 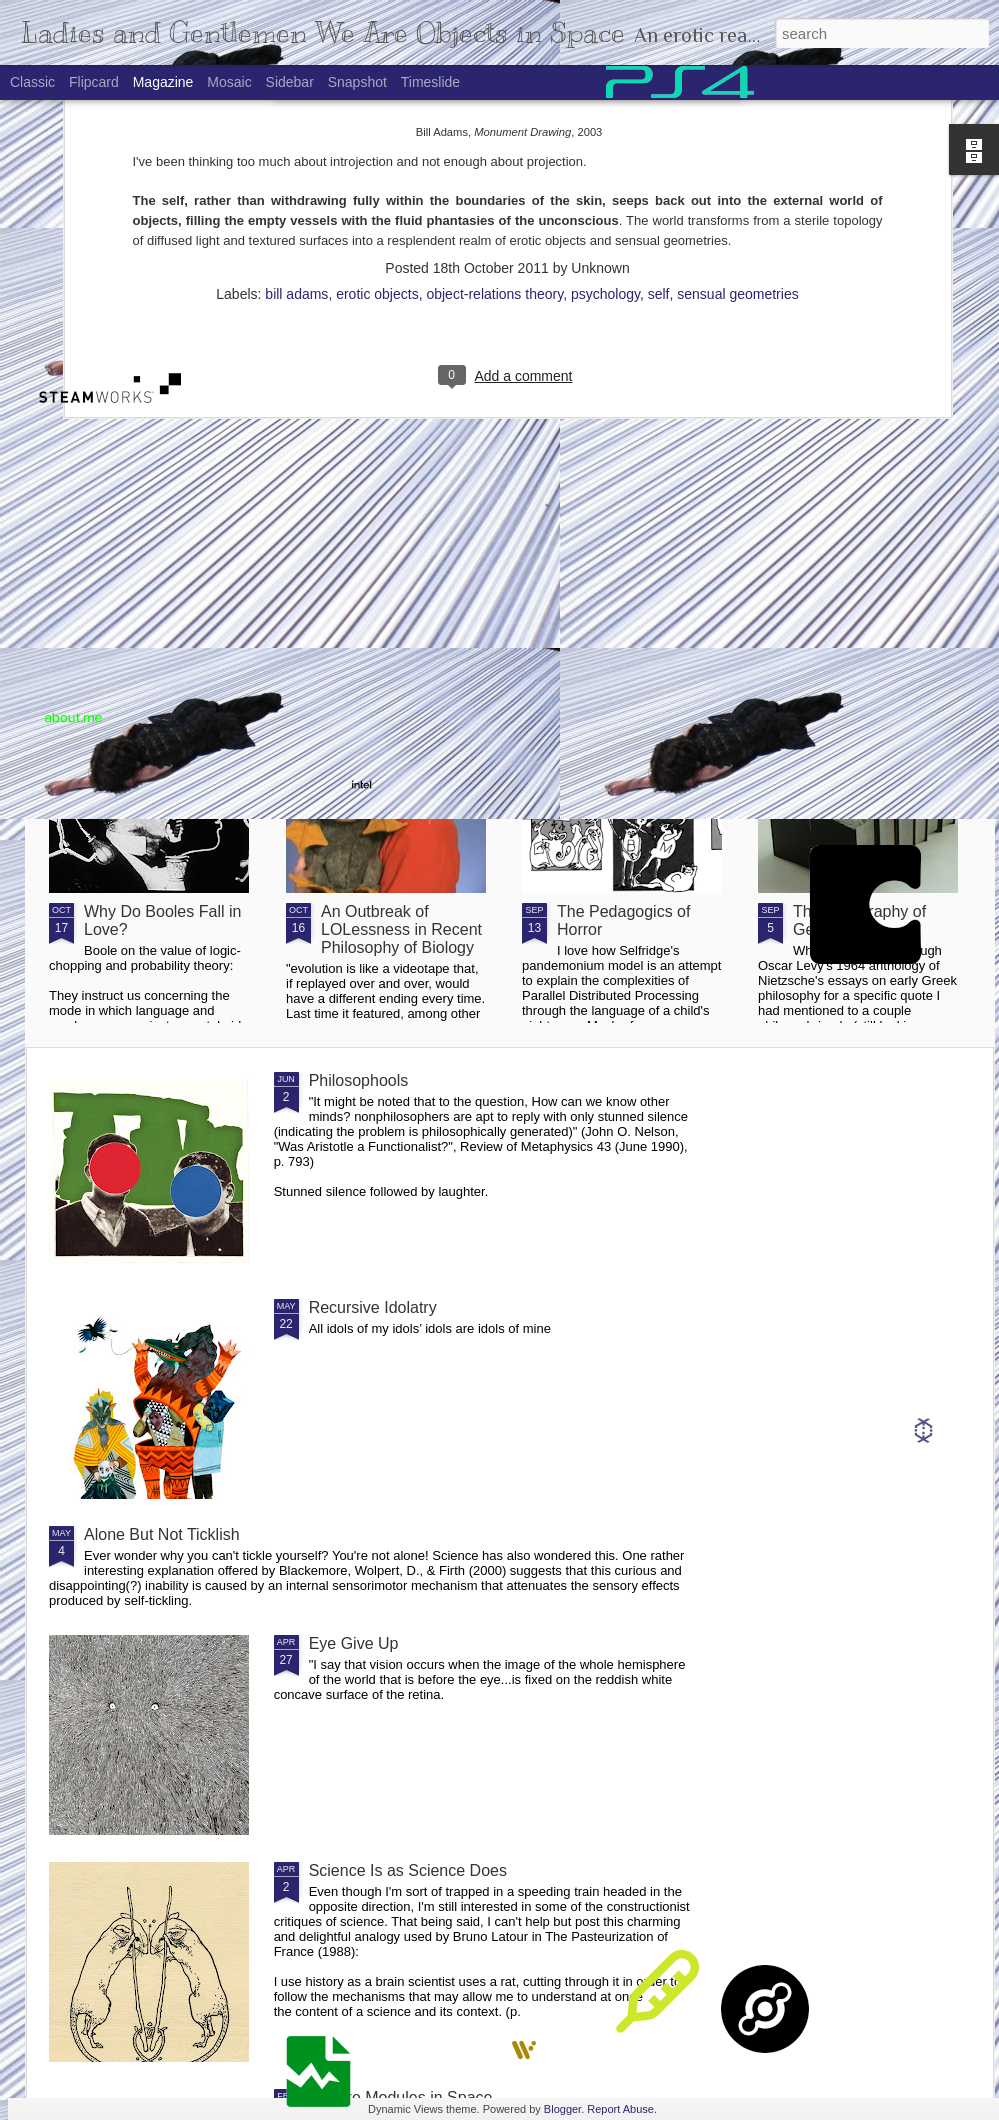 What do you see at coordinates (73, 717) in the screenshot?
I see `visit your about.me profile` at bounding box center [73, 717].